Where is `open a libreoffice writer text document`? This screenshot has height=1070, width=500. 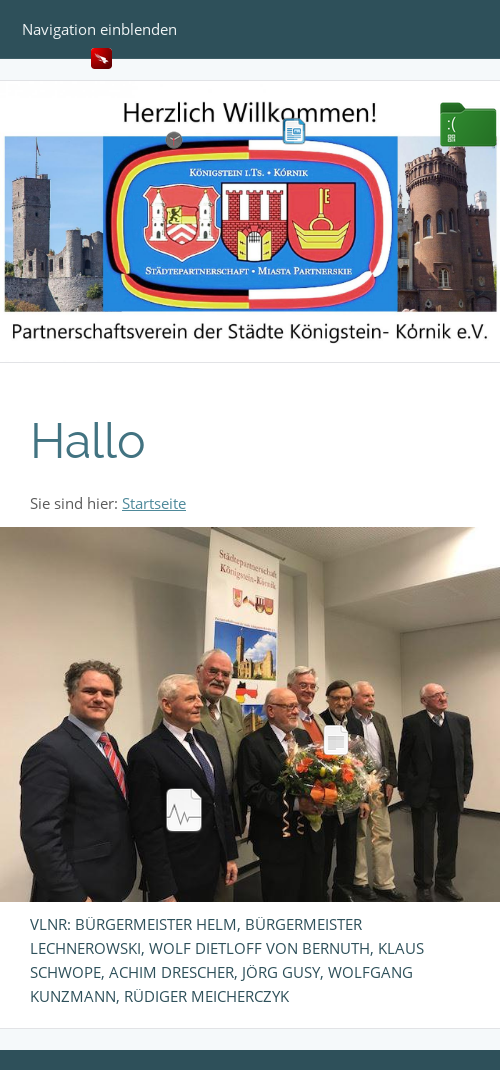
open a libreoffice writer text document is located at coordinates (294, 131).